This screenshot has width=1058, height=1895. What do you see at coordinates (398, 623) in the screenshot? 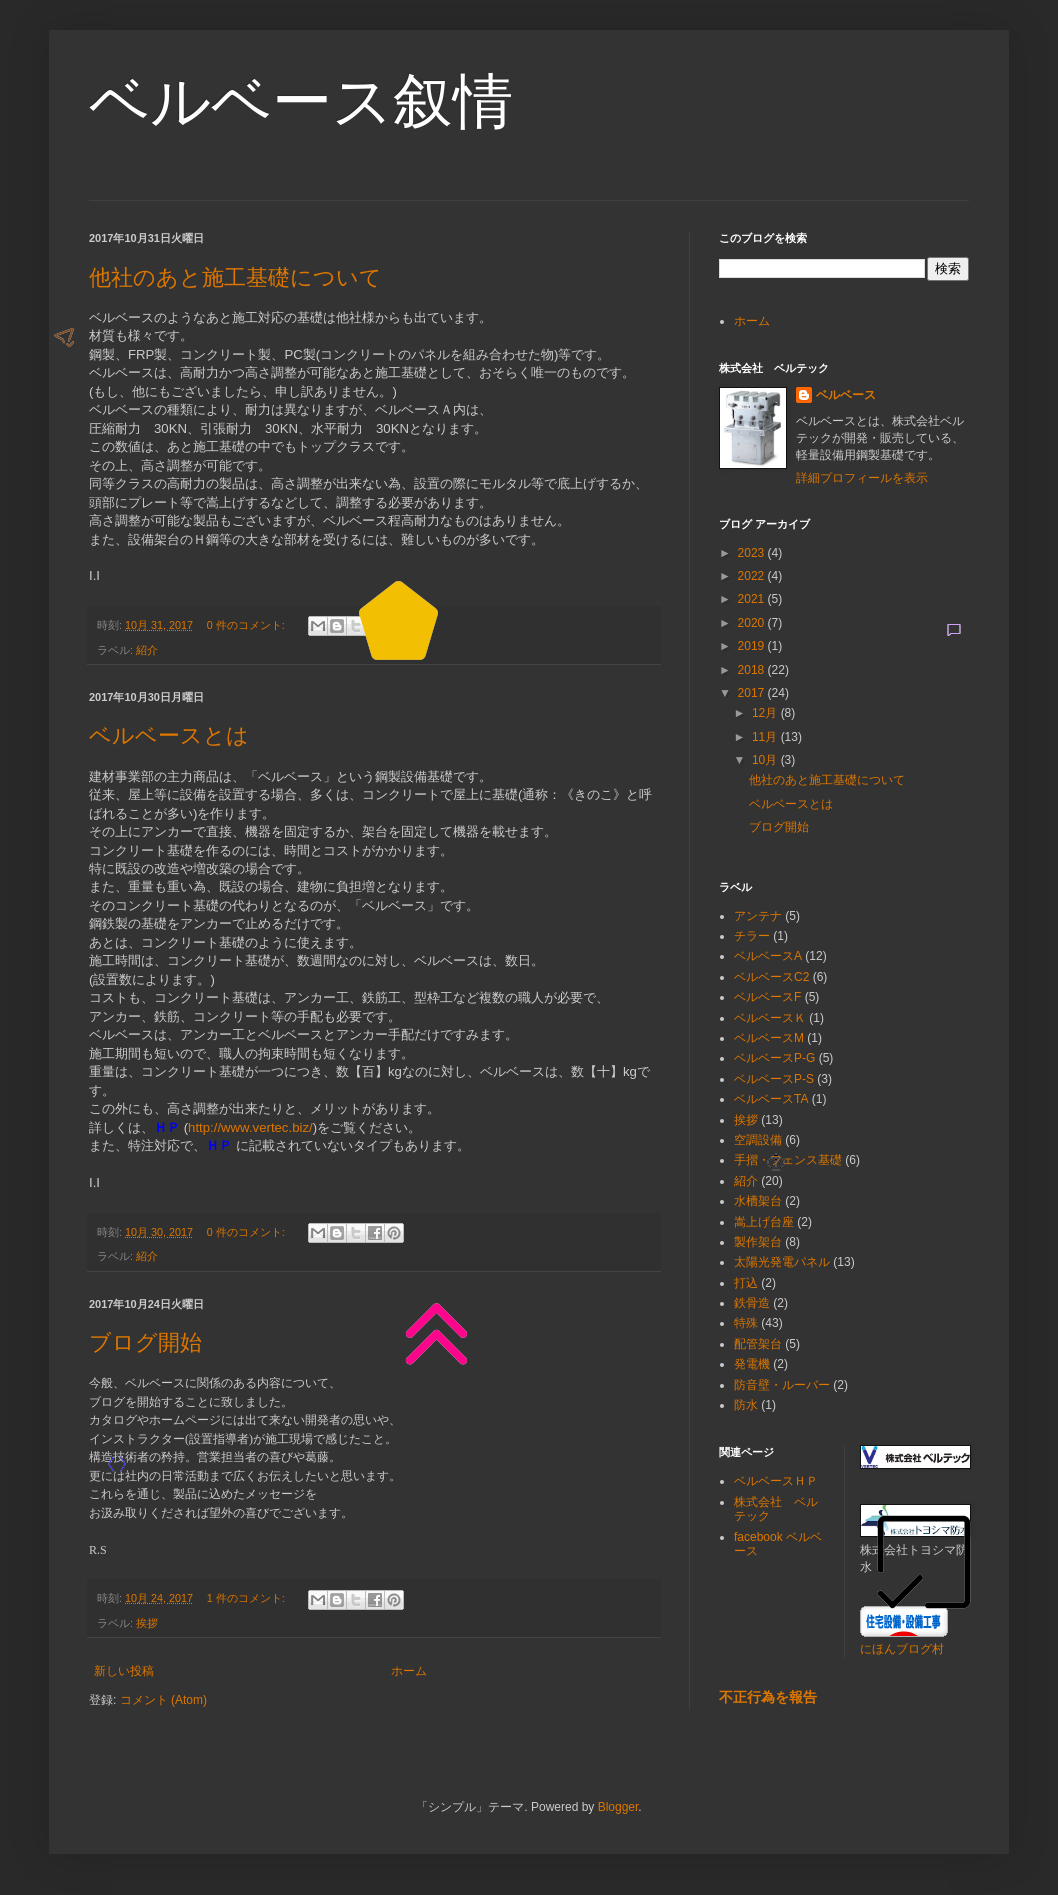
I see `indicates a pentagon shape or geometric element` at bounding box center [398, 623].